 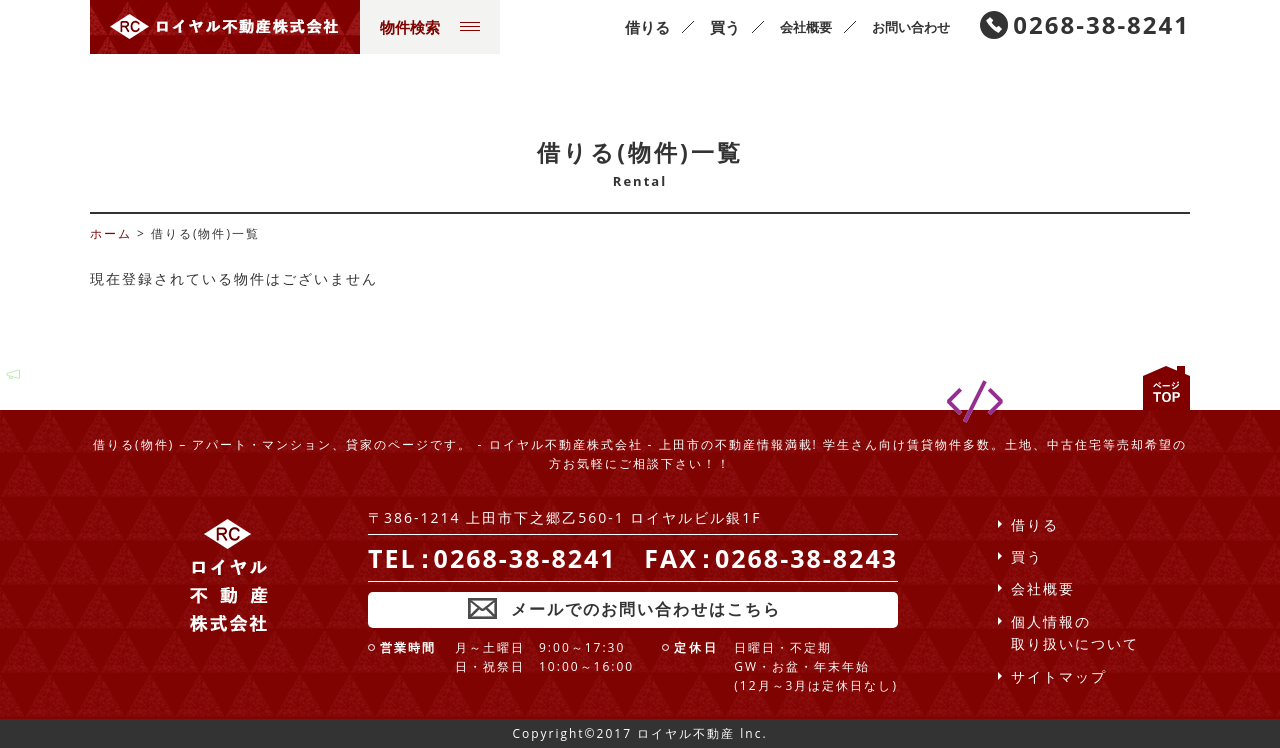 What do you see at coordinates (13, 374) in the screenshot?
I see `make an announcement or broadcast` at bounding box center [13, 374].